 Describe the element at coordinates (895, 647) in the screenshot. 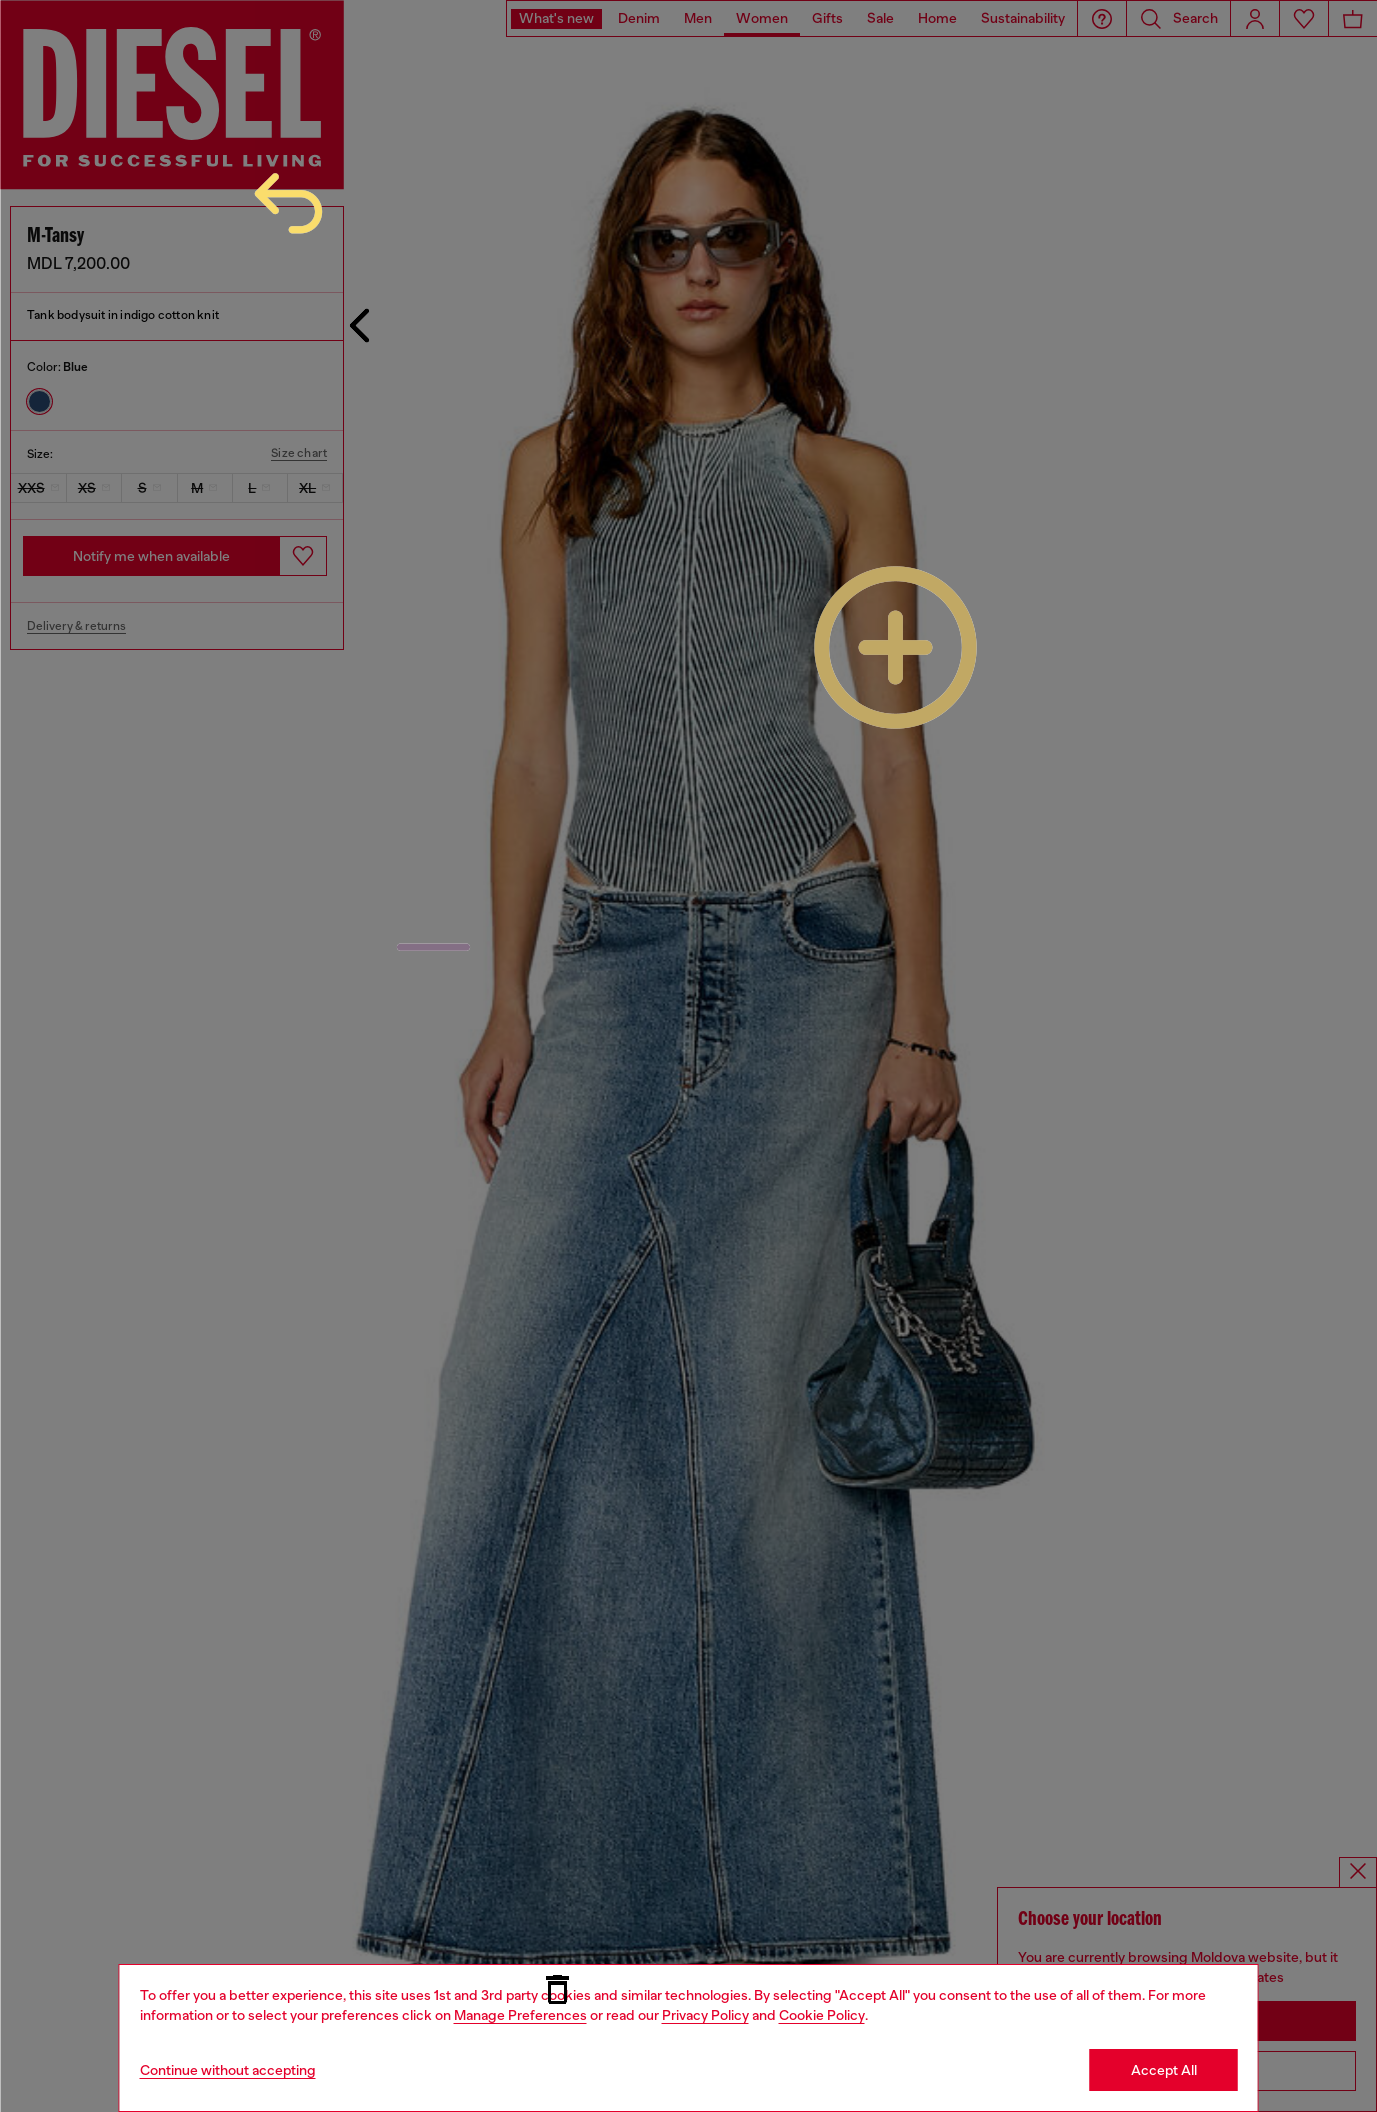

I see `add a new item` at that location.